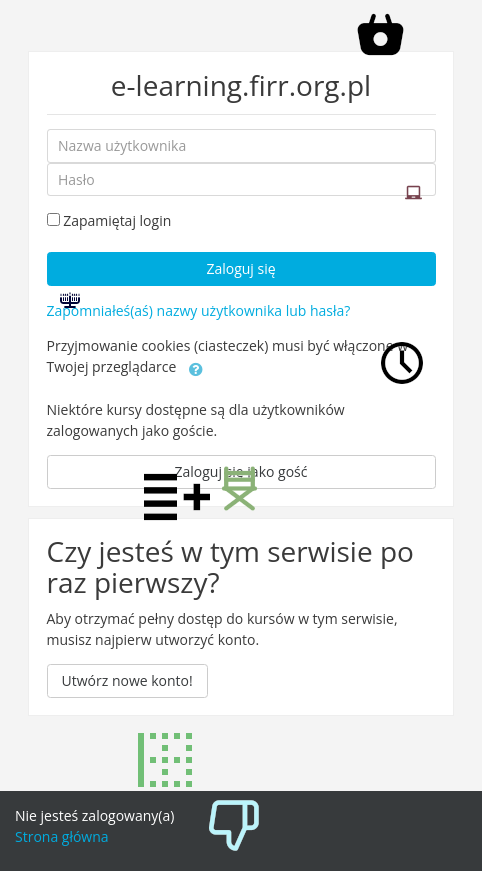  What do you see at coordinates (70, 300) in the screenshot?
I see `indicates Hanukkah-related content or events` at bounding box center [70, 300].